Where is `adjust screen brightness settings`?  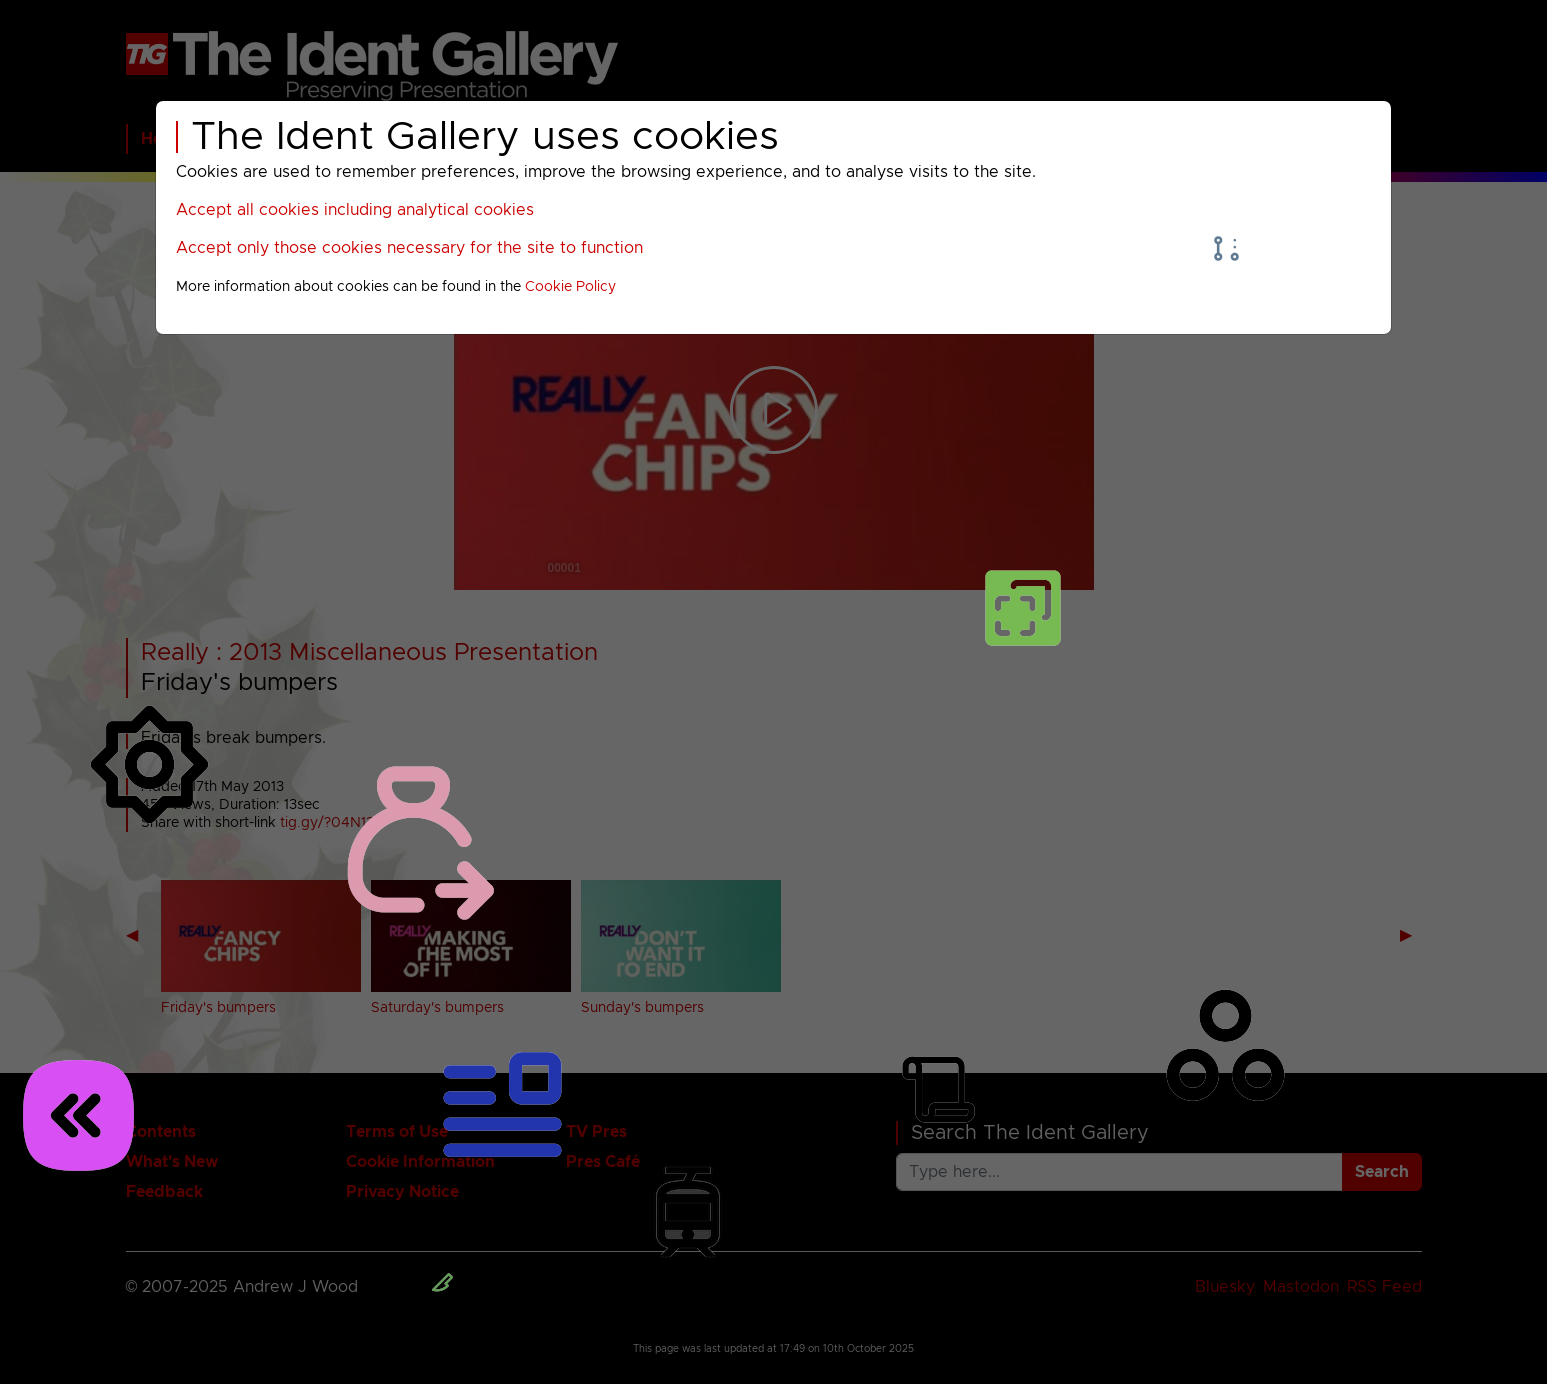 adjust screen brightness settings is located at coordinates (149, 764).